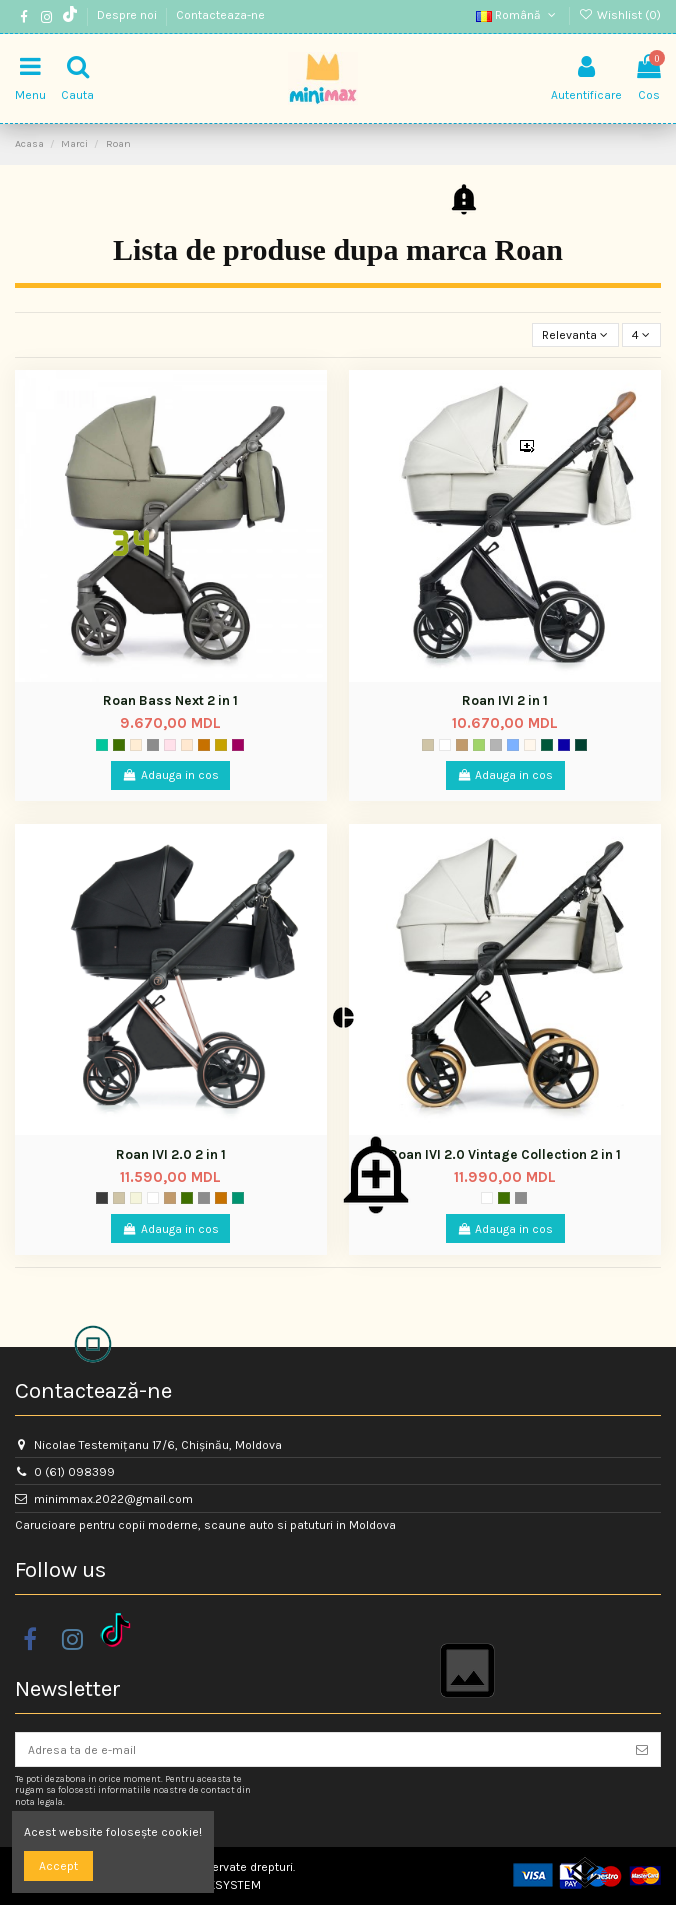  Describe the element at coordinates (467, 1670) in the screenshot. I see `insert or add a photo to your content` at that location.